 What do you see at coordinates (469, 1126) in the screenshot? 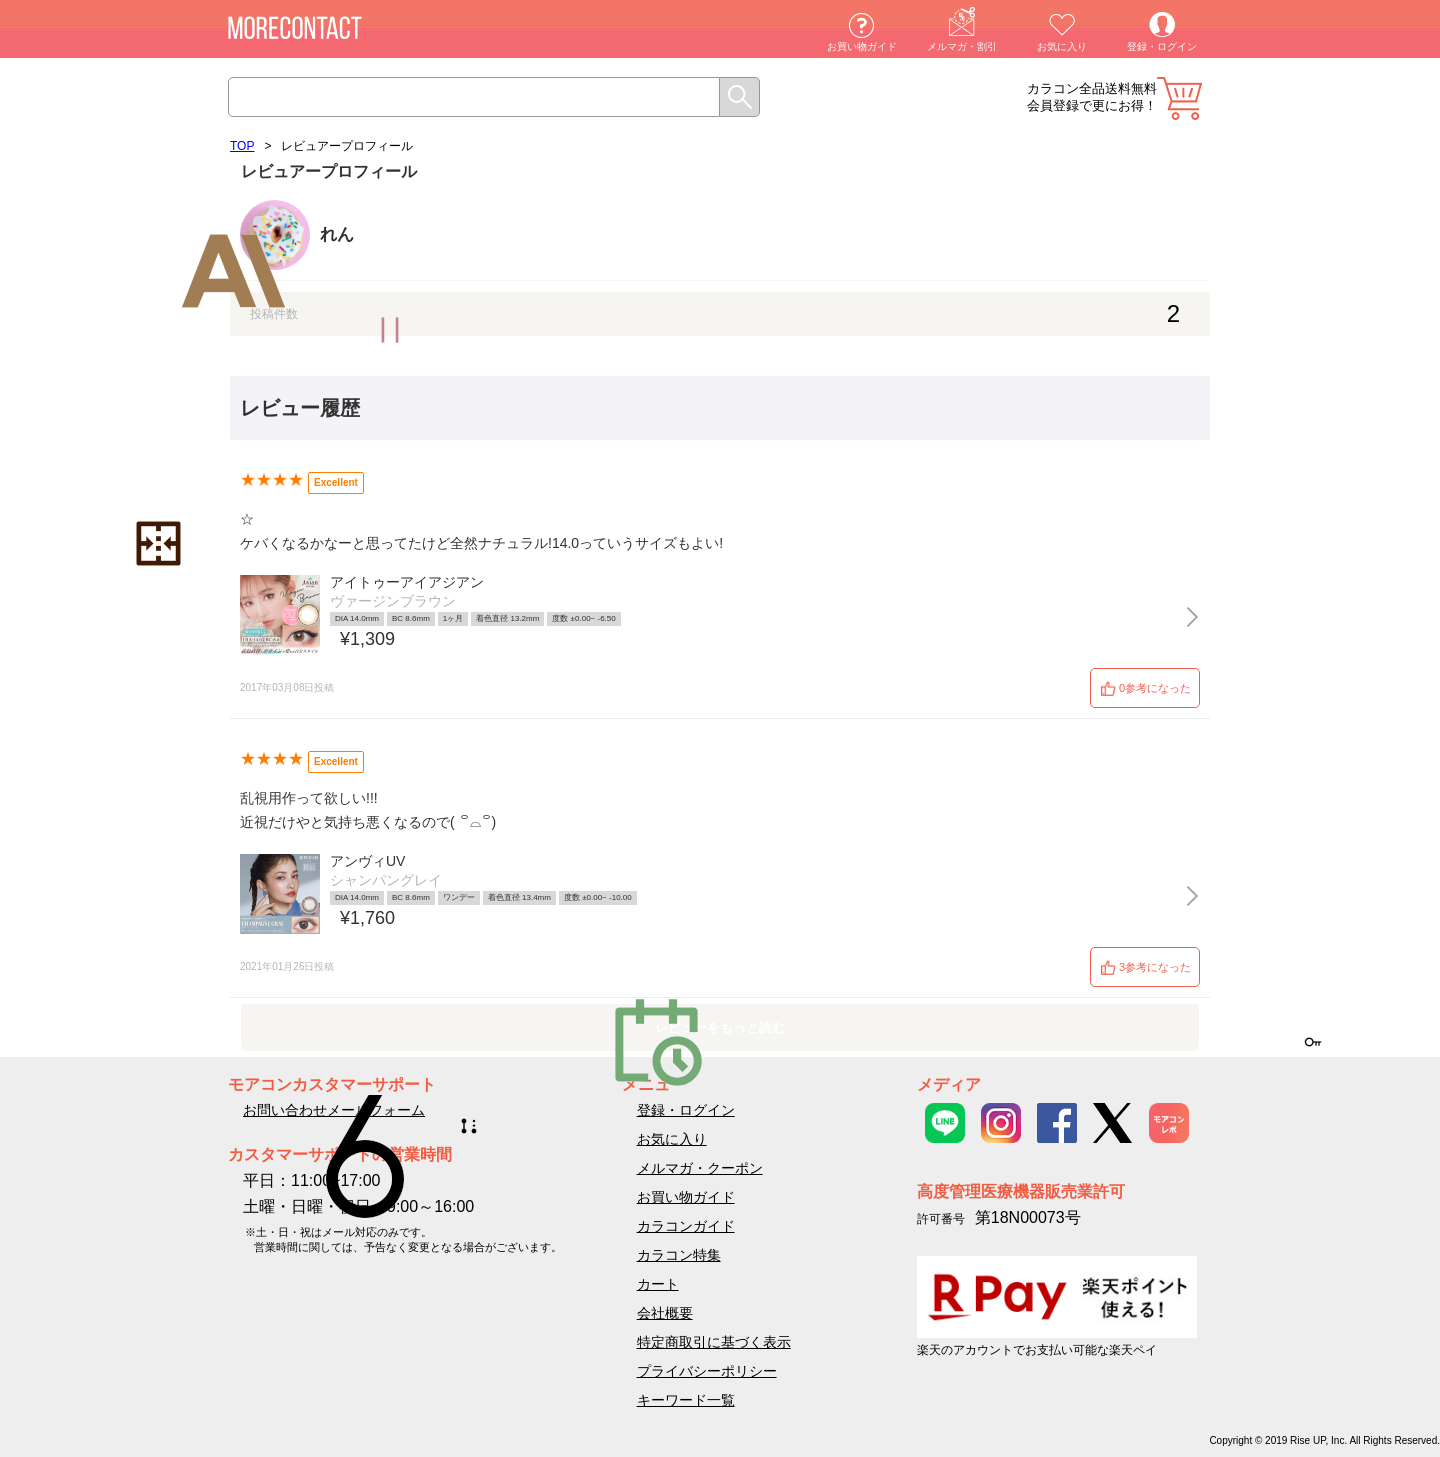
I see `indicates a draft pull request in a git repository` at bounding box center [469, 1126].